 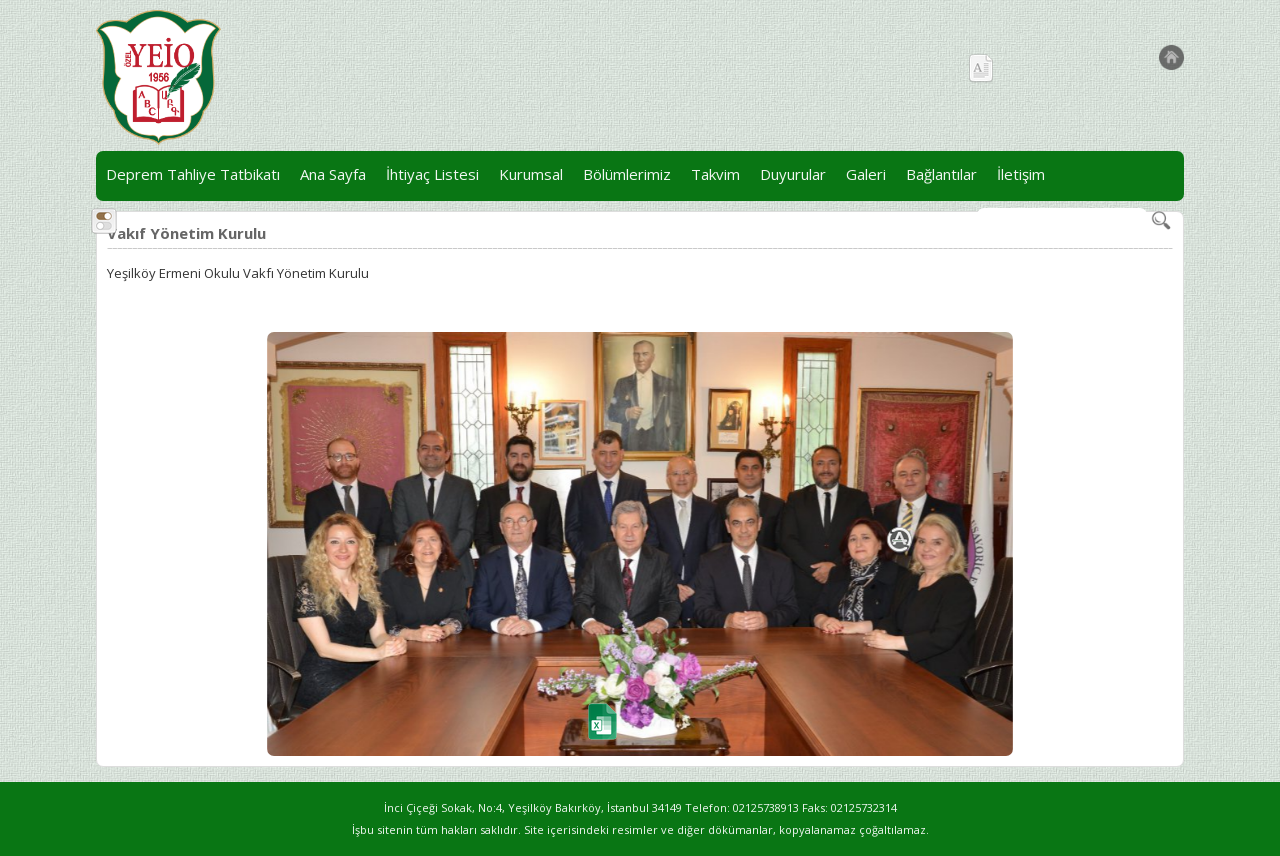 What do you see at coordinates (899, 539) in the screenshot?
I see `open the software updater application` at bounding box center [899, 539].